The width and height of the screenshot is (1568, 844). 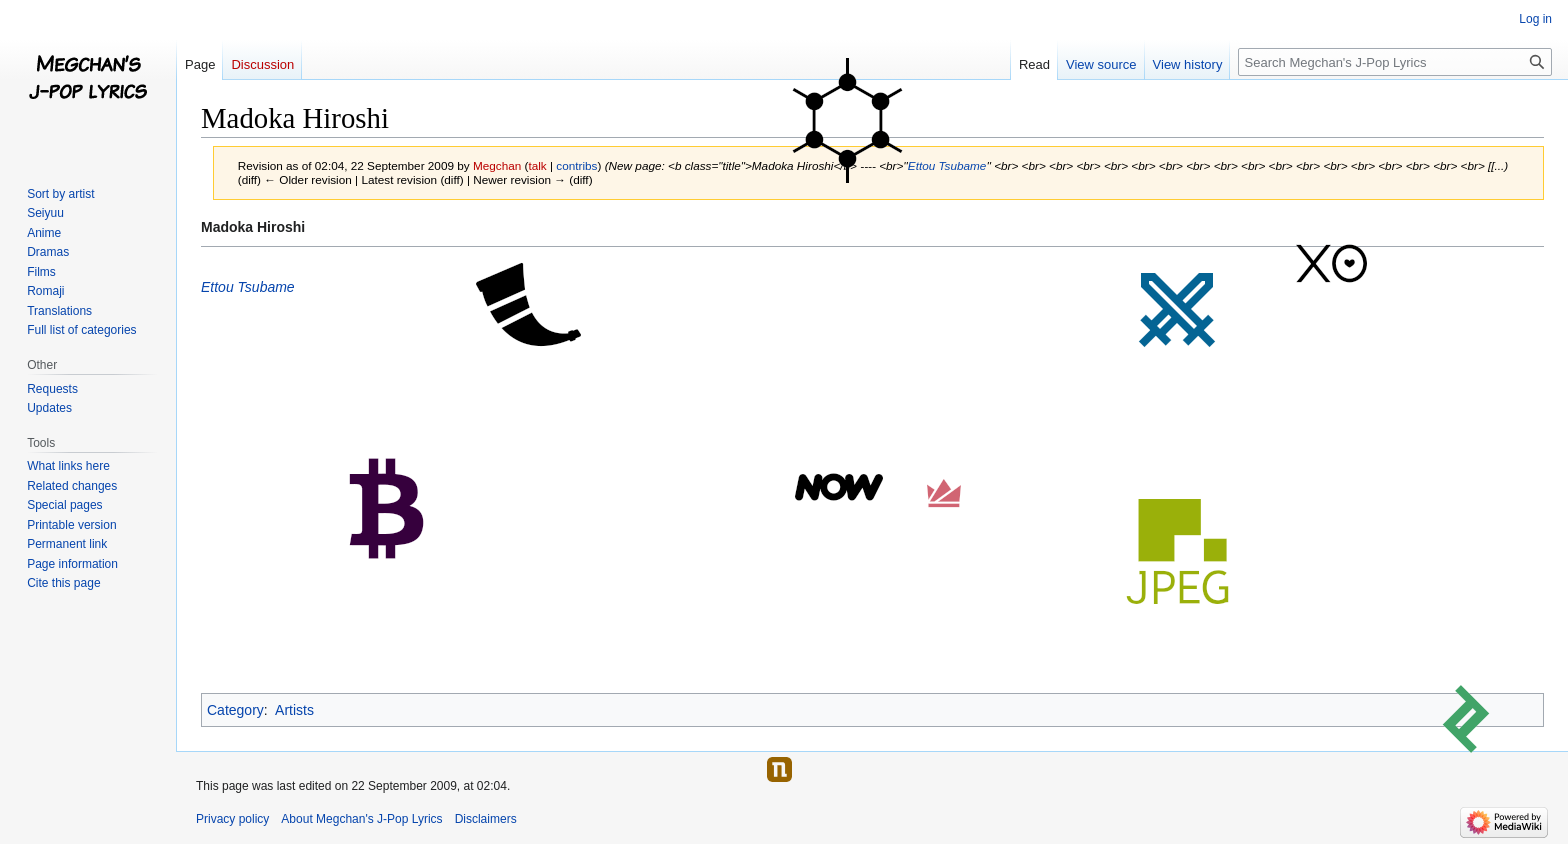 What do you see at coordinates (779, 769) in the screenshot?
I see `netcup web hosting service logo` at bounding box center [779, 769].